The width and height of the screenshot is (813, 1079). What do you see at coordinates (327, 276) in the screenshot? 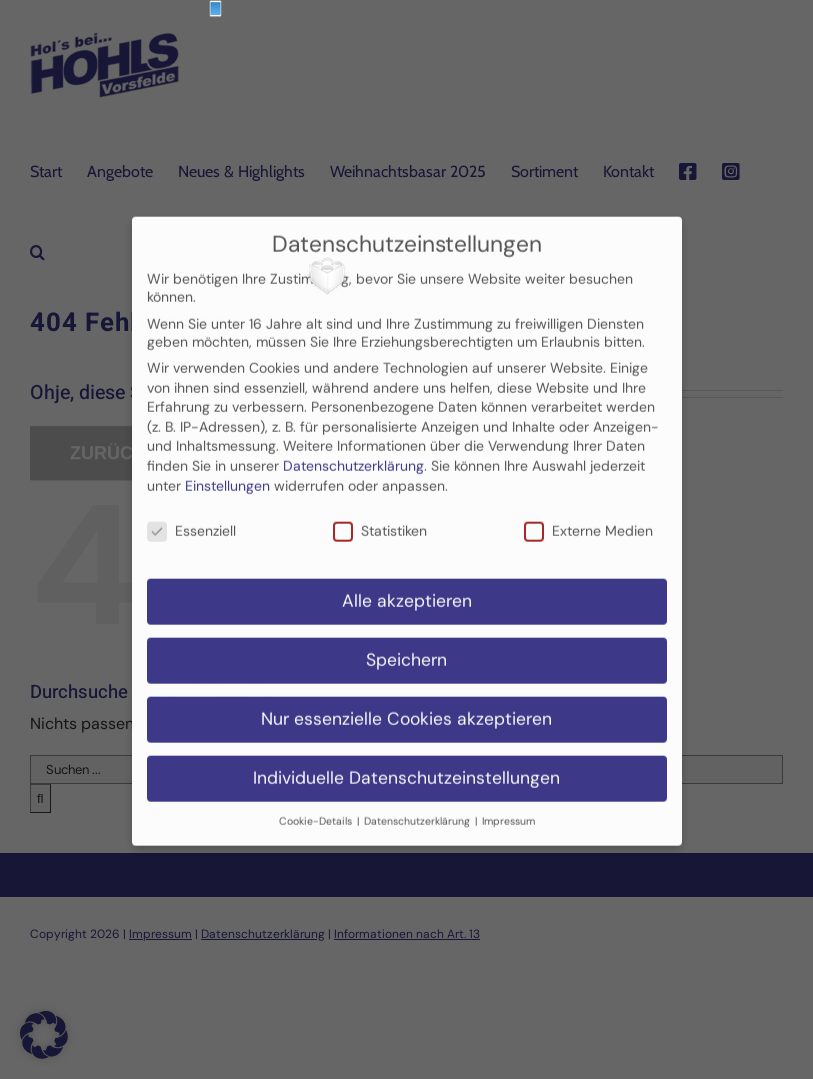
I see `a plugin or extension module` at bounding box center [327, 276].